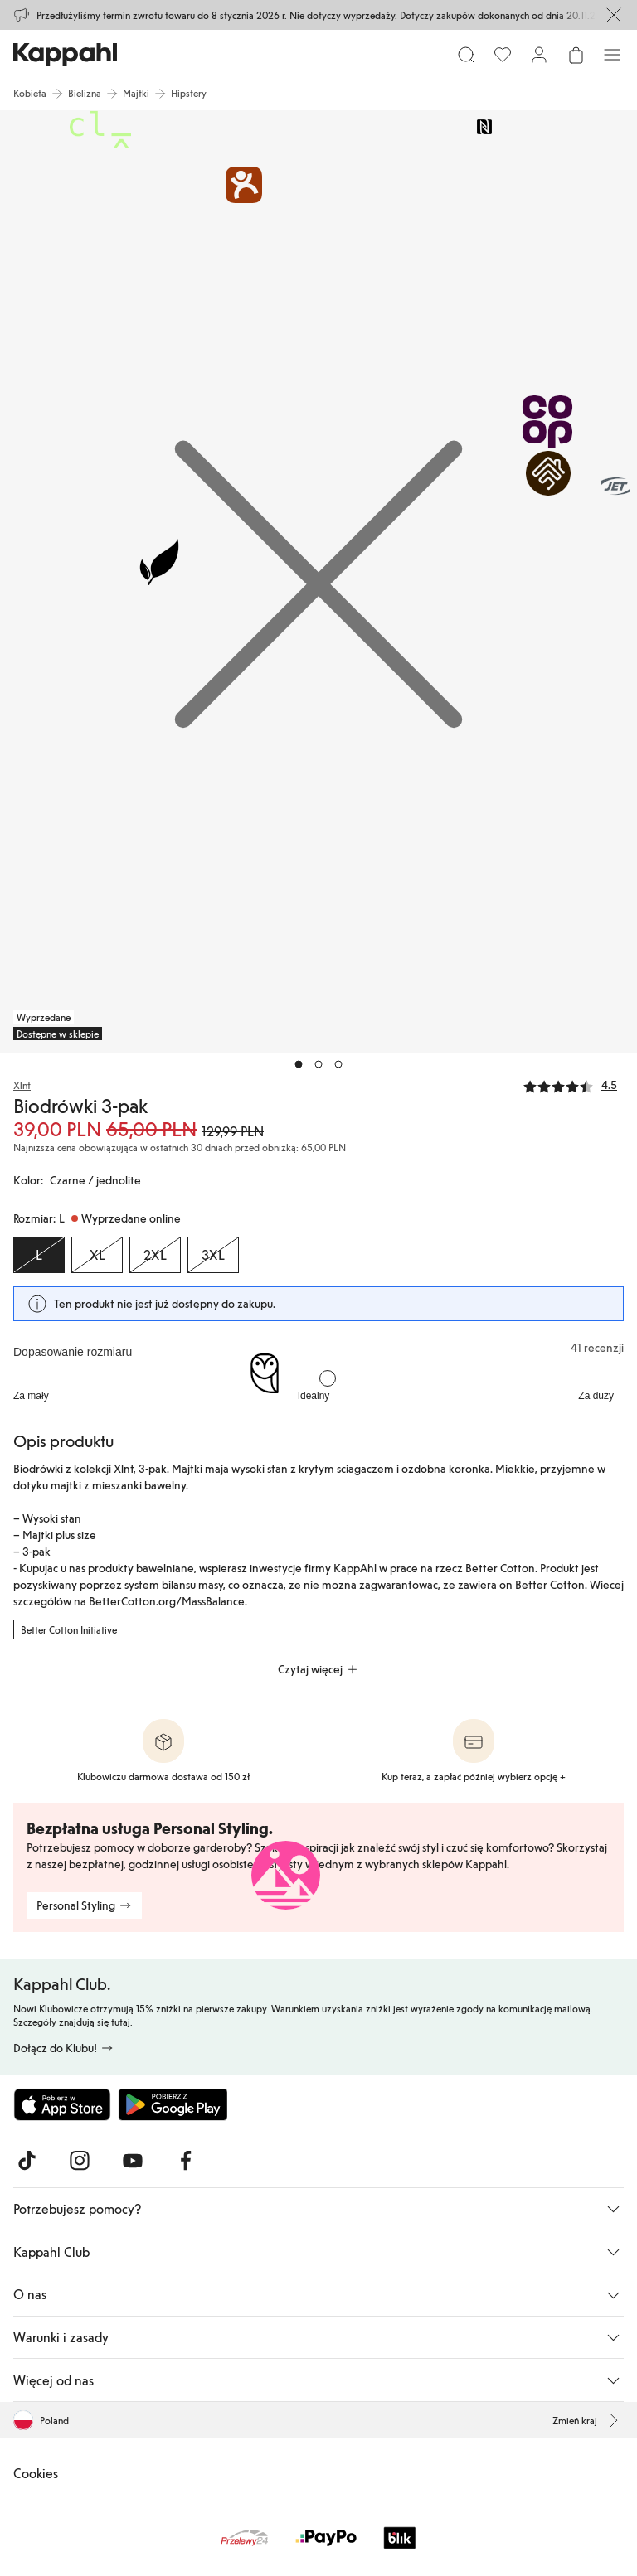 The height and width of the screenshot is (2576, 637). I want to click on indicates NFC connectivity is available, so click(484, 127).